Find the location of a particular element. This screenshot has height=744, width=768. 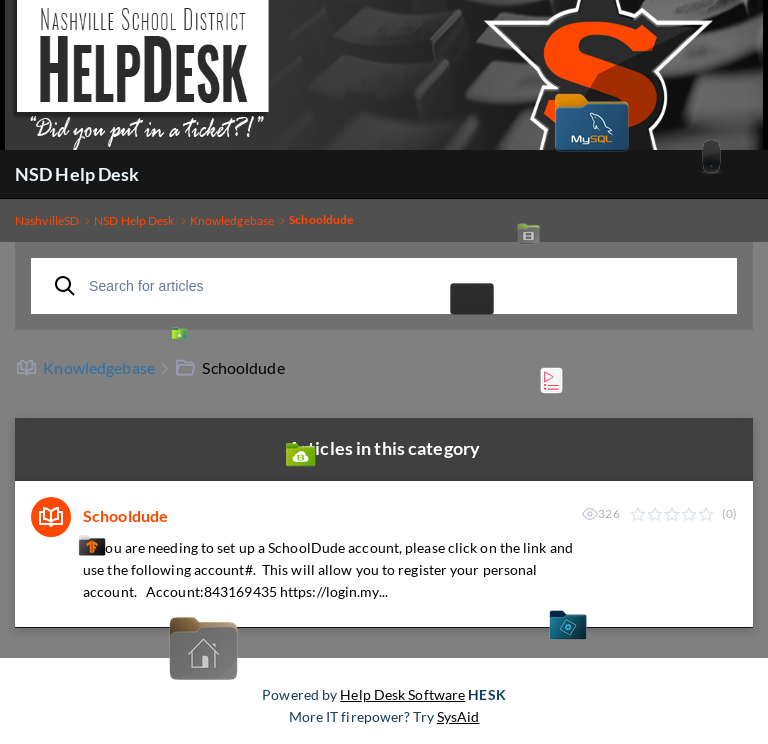

open your videos folder is located at coordinates (528, 233).